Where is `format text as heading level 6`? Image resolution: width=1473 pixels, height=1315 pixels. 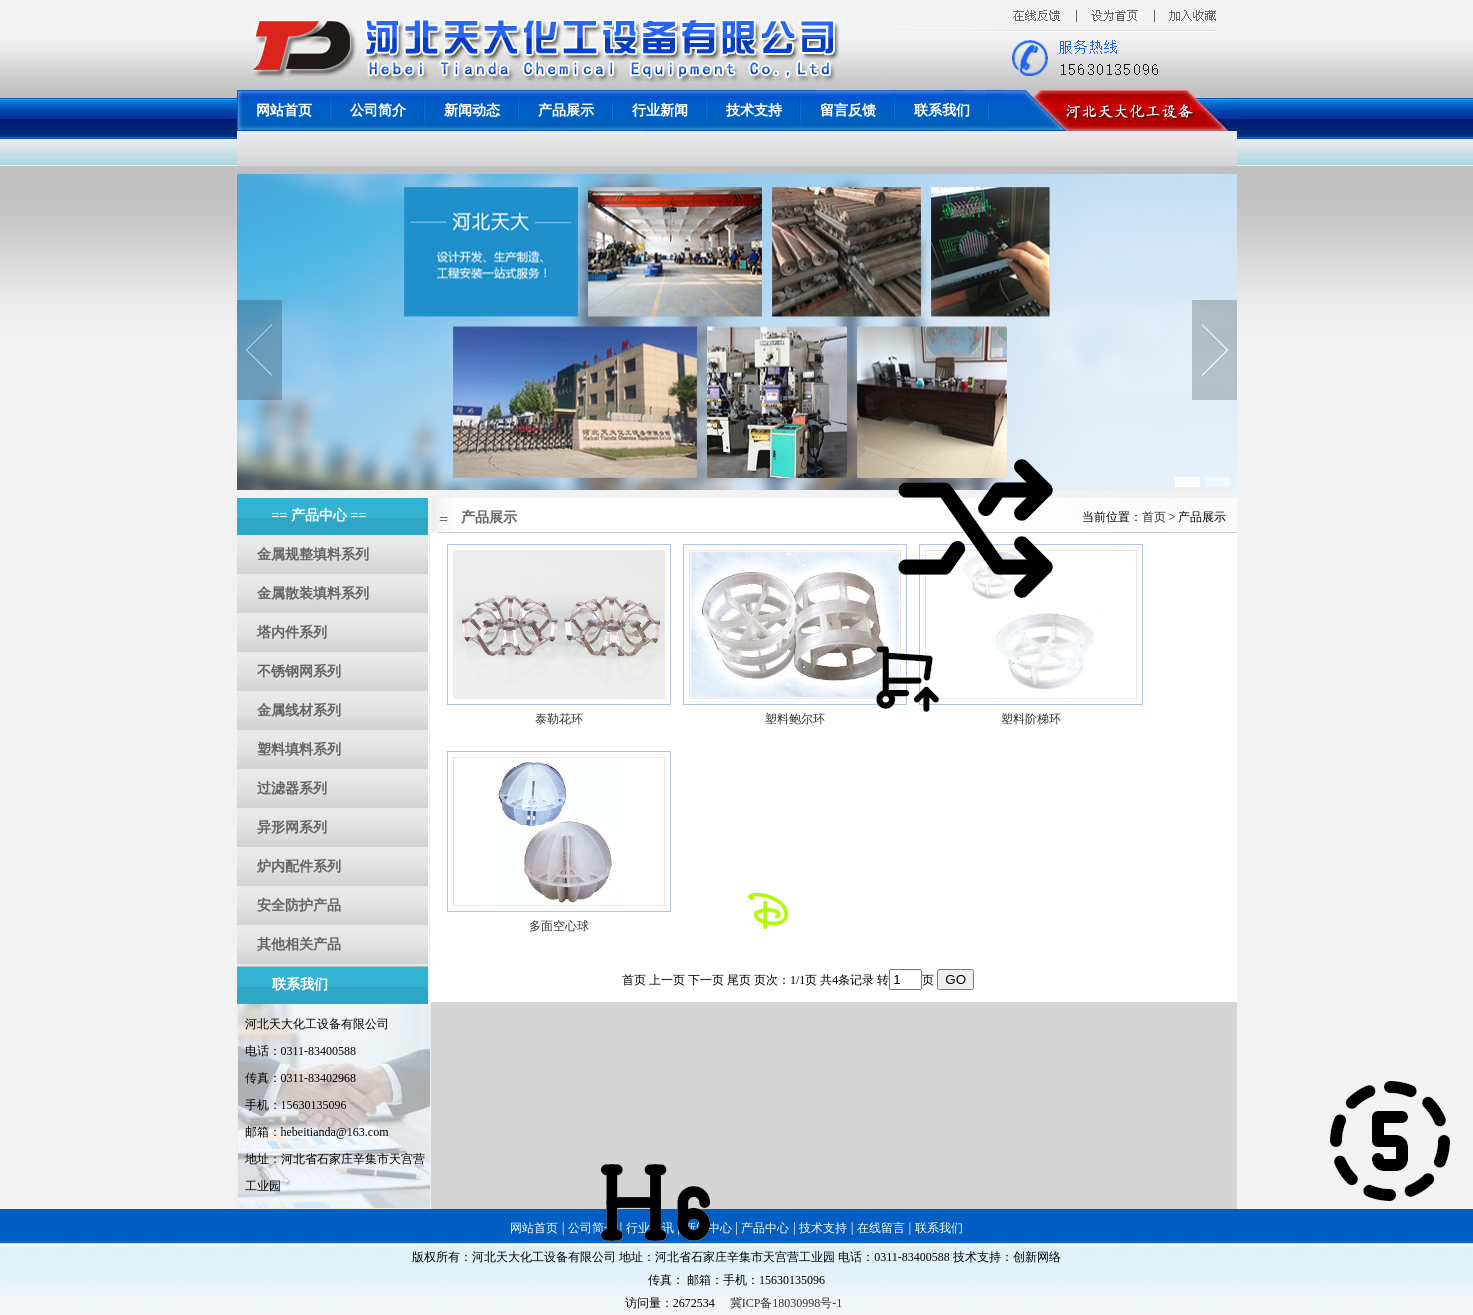
format text as heading level 6 is located at coordinates (655, 1202).